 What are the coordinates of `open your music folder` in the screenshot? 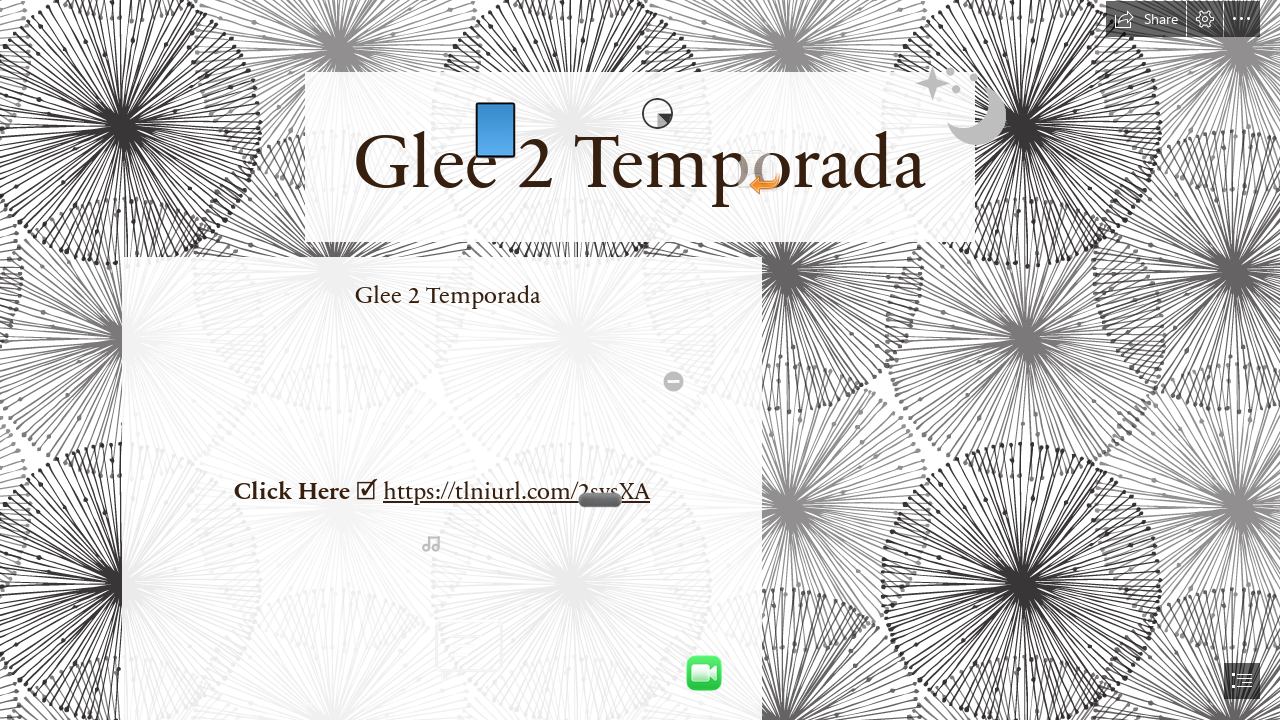 It's located at (431, 543).